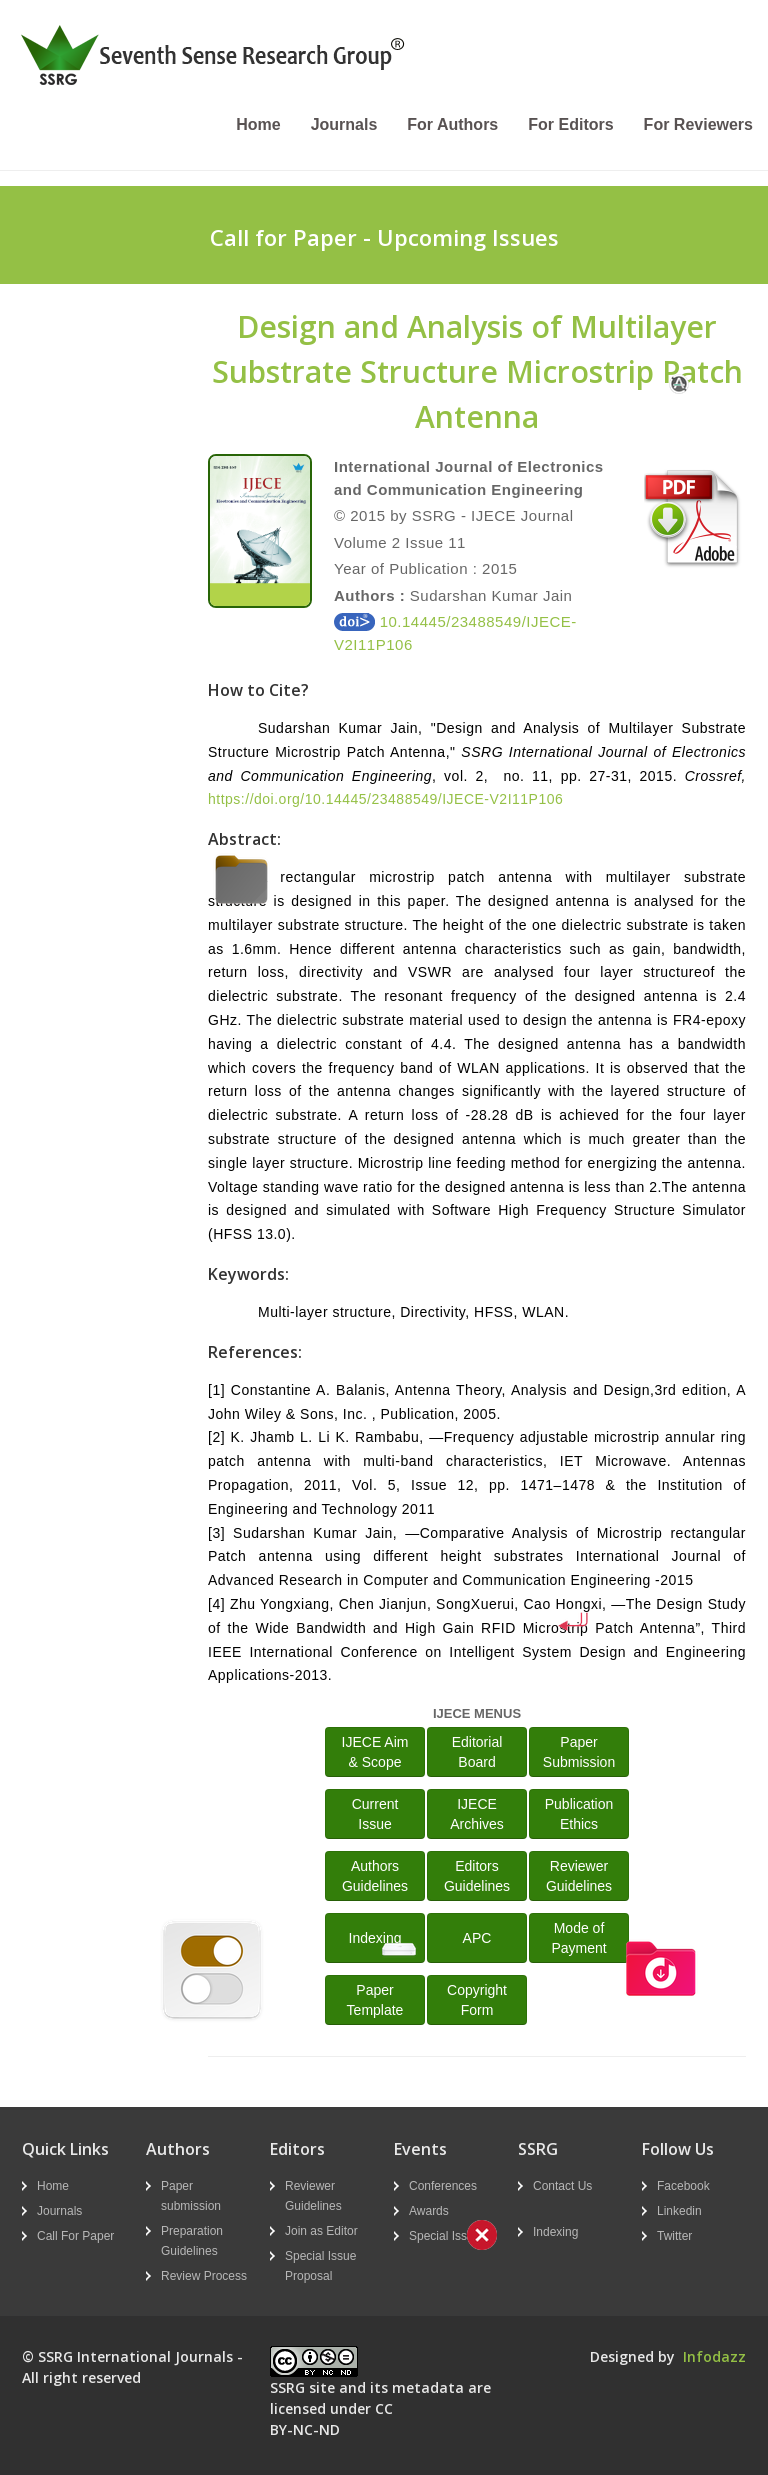 This screenshot has height=2475, width=768. I want to click on open the software update manager, so click(679, 384).